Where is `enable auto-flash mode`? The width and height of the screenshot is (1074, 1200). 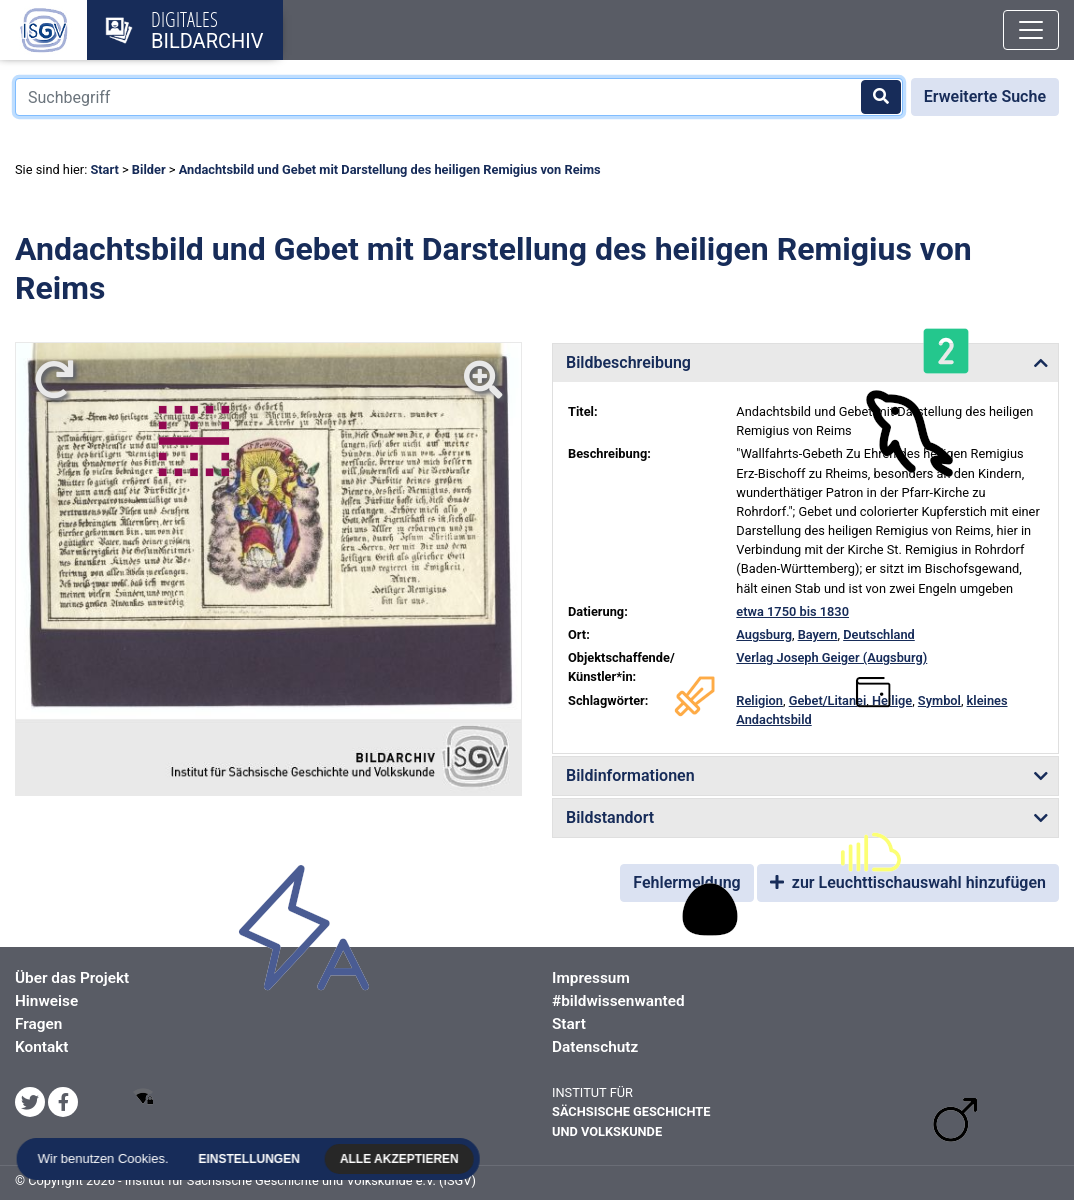
enable auto-flash mode is located at coordinates (301, 932).